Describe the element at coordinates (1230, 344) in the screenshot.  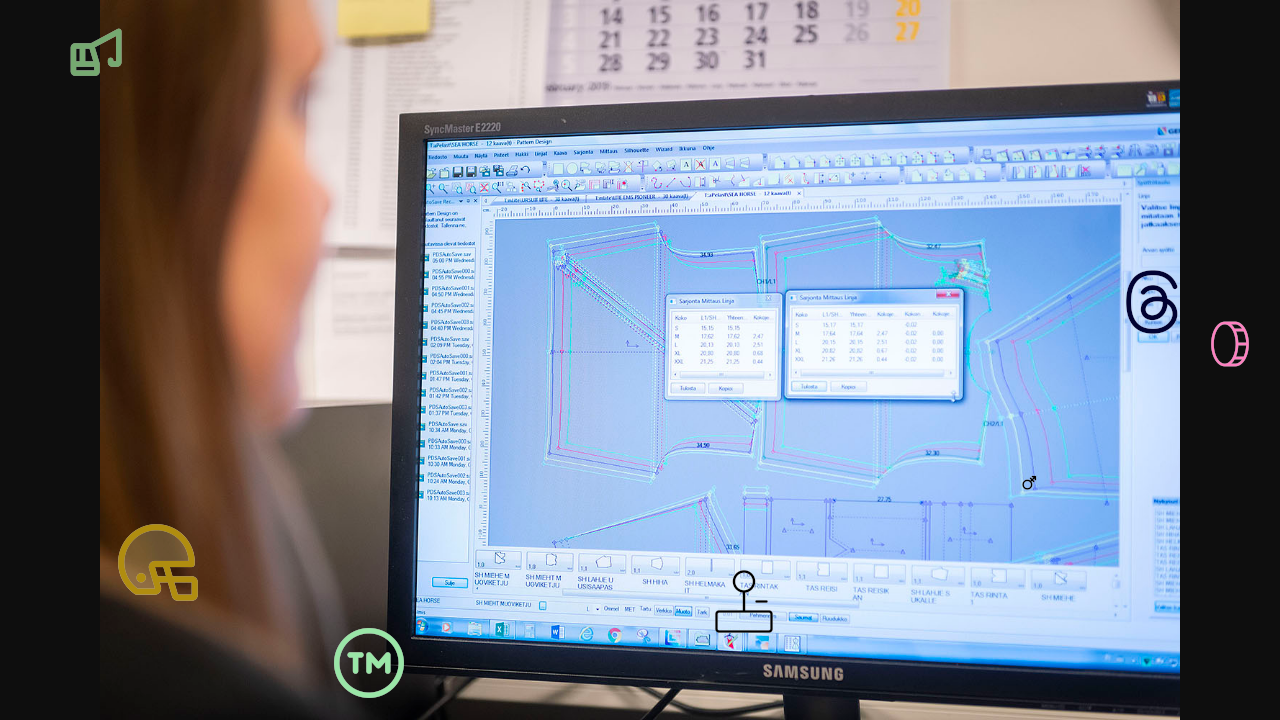
I see `view account balance or credits` at that location.